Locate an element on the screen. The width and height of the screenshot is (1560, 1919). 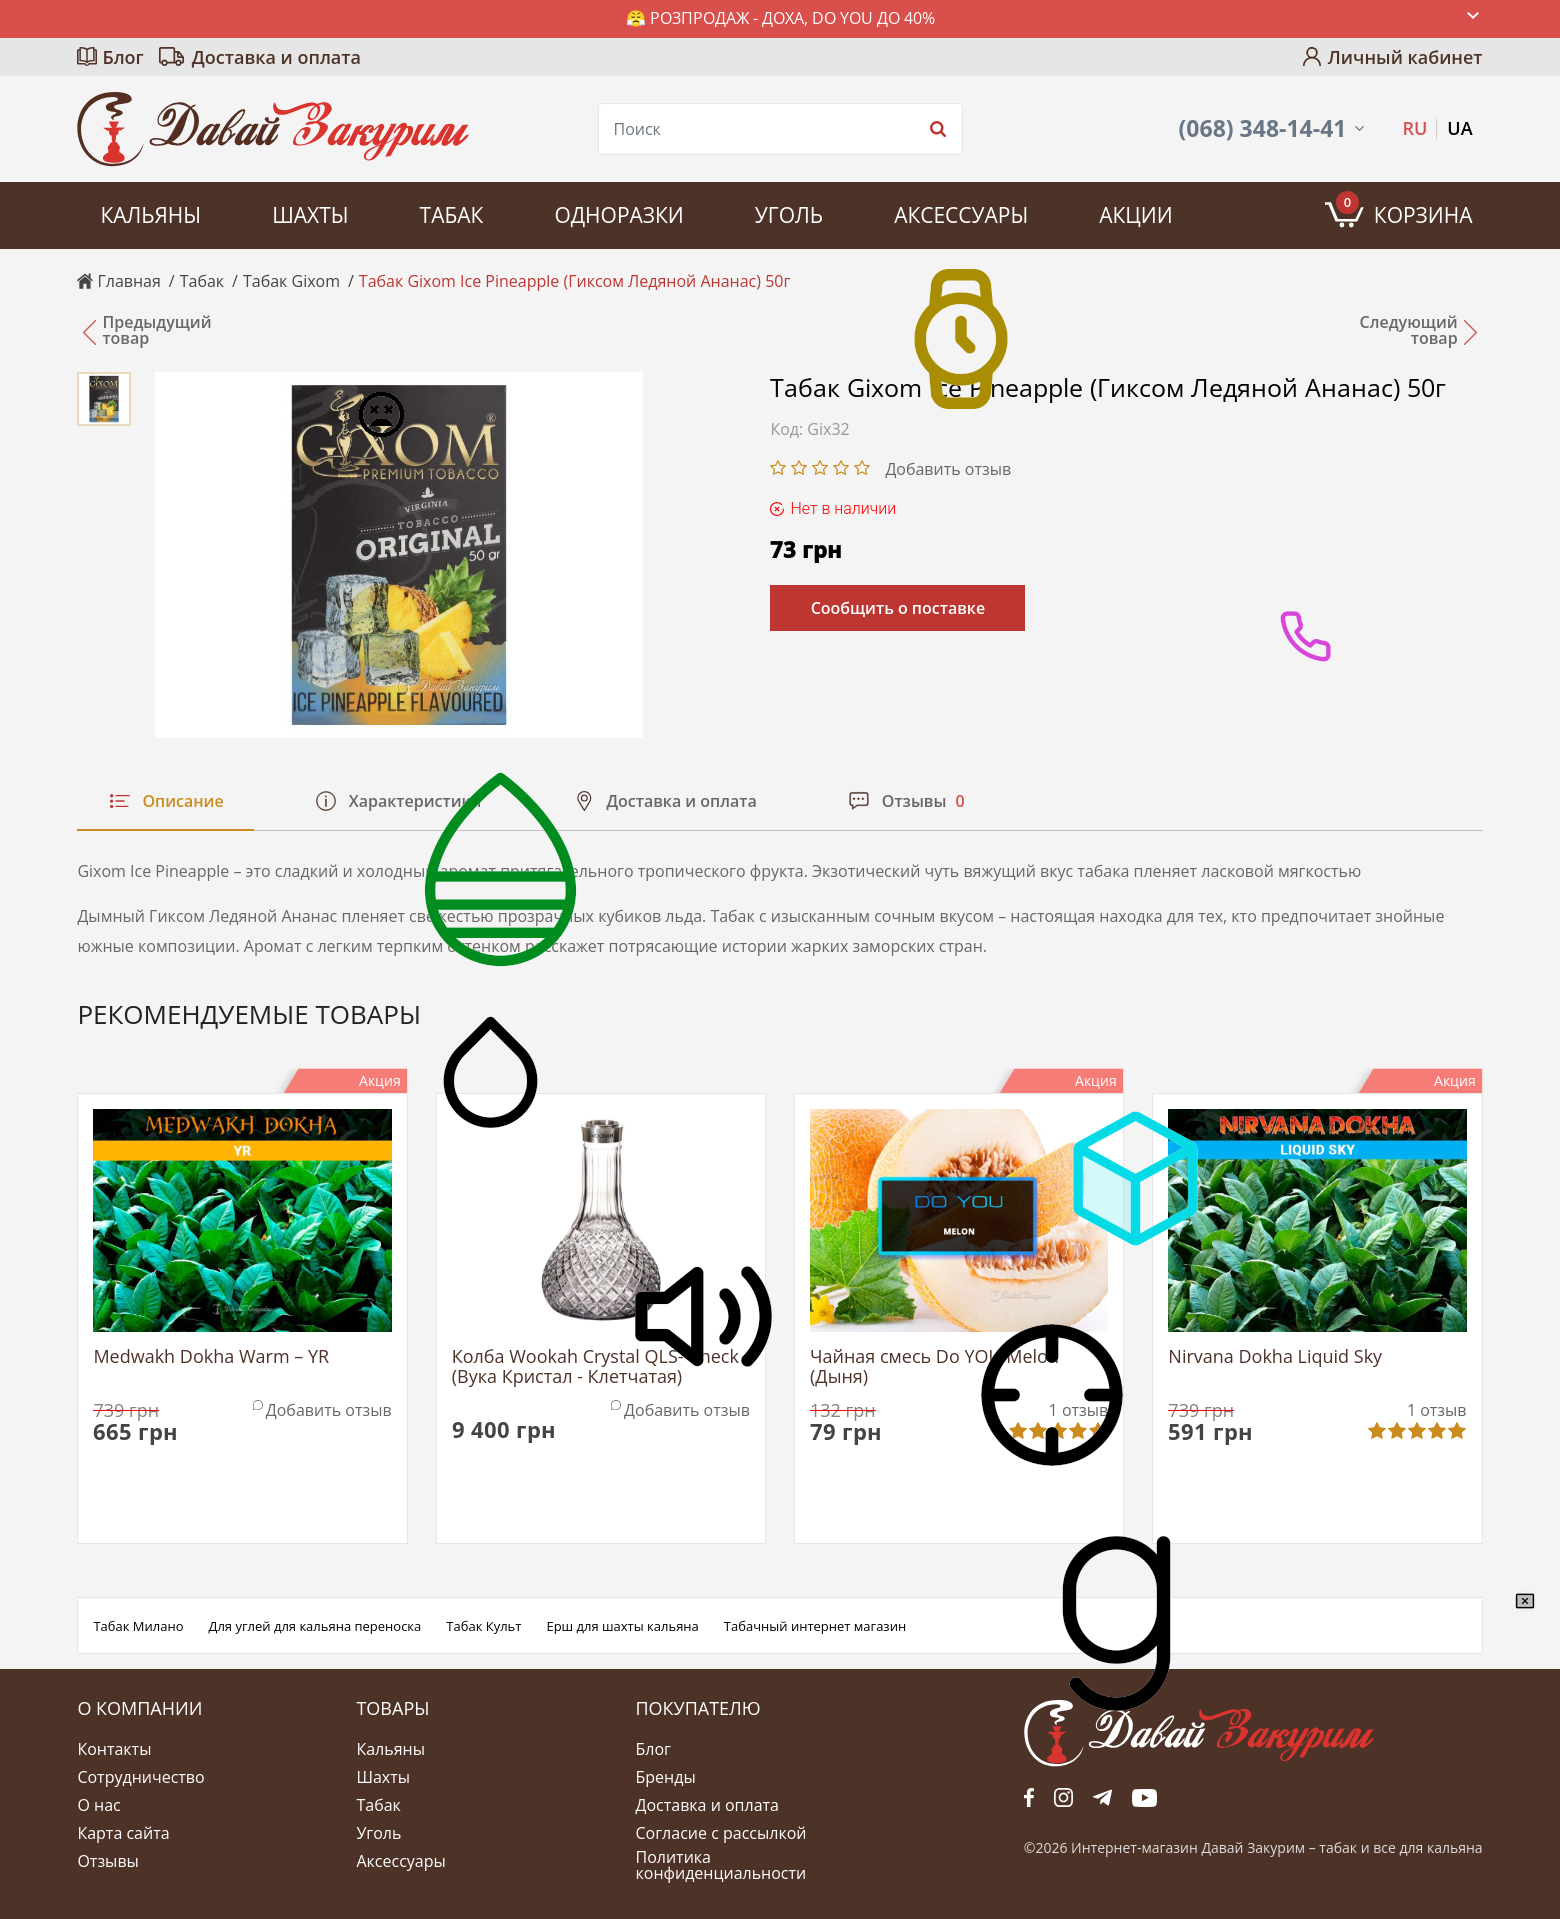
view 3D model or object is located at coordinates (1135, 1178).